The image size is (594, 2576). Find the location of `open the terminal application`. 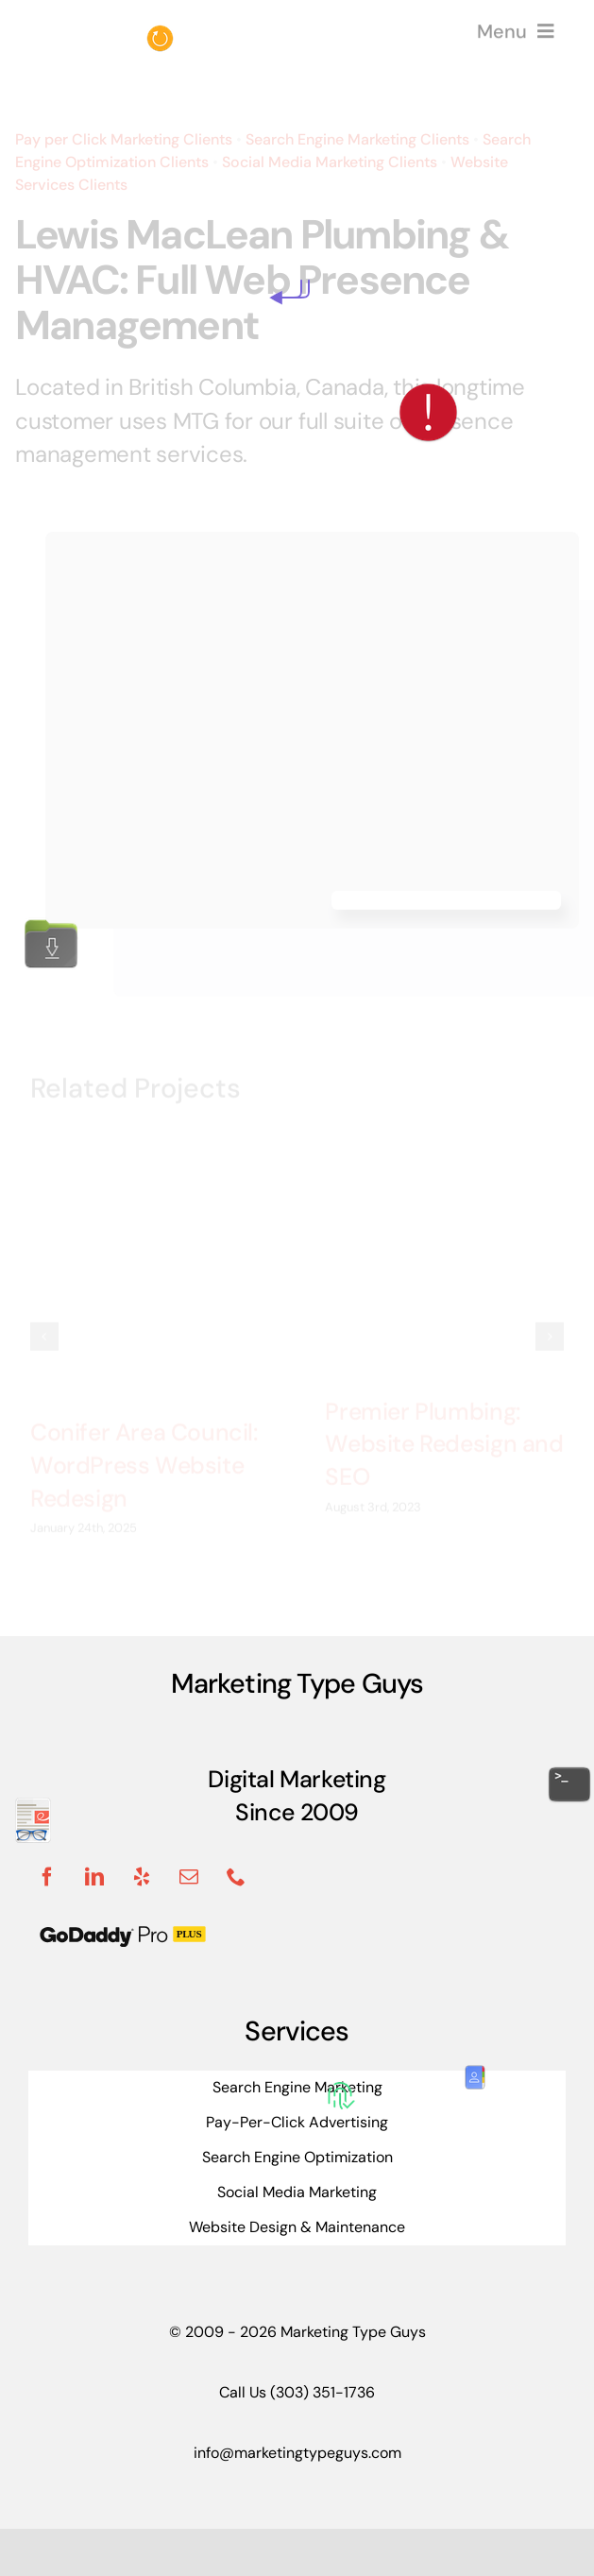

open the terminal application is located at coordinates (569, 1784).